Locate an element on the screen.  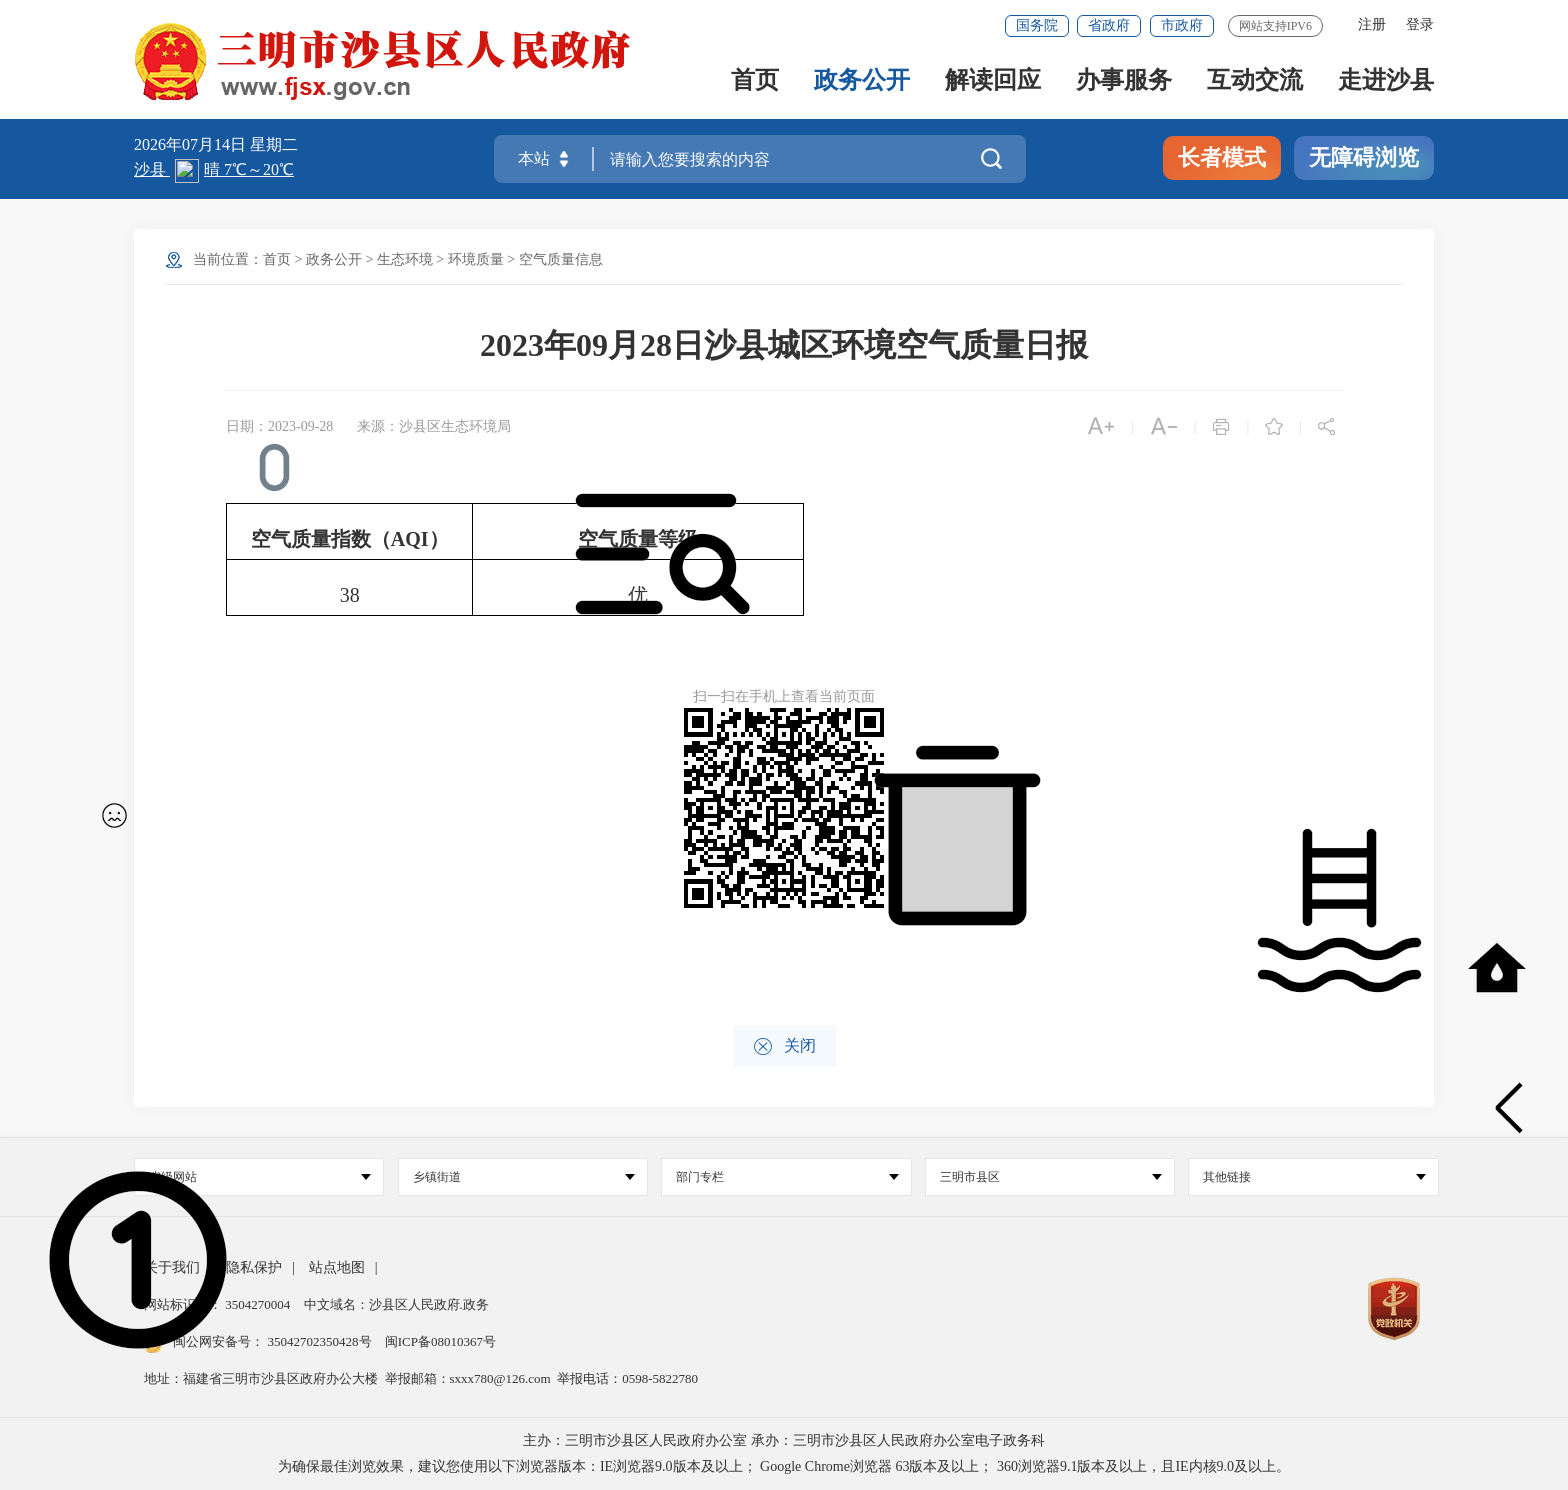
delete selected item is located at coordinates (957, 842).